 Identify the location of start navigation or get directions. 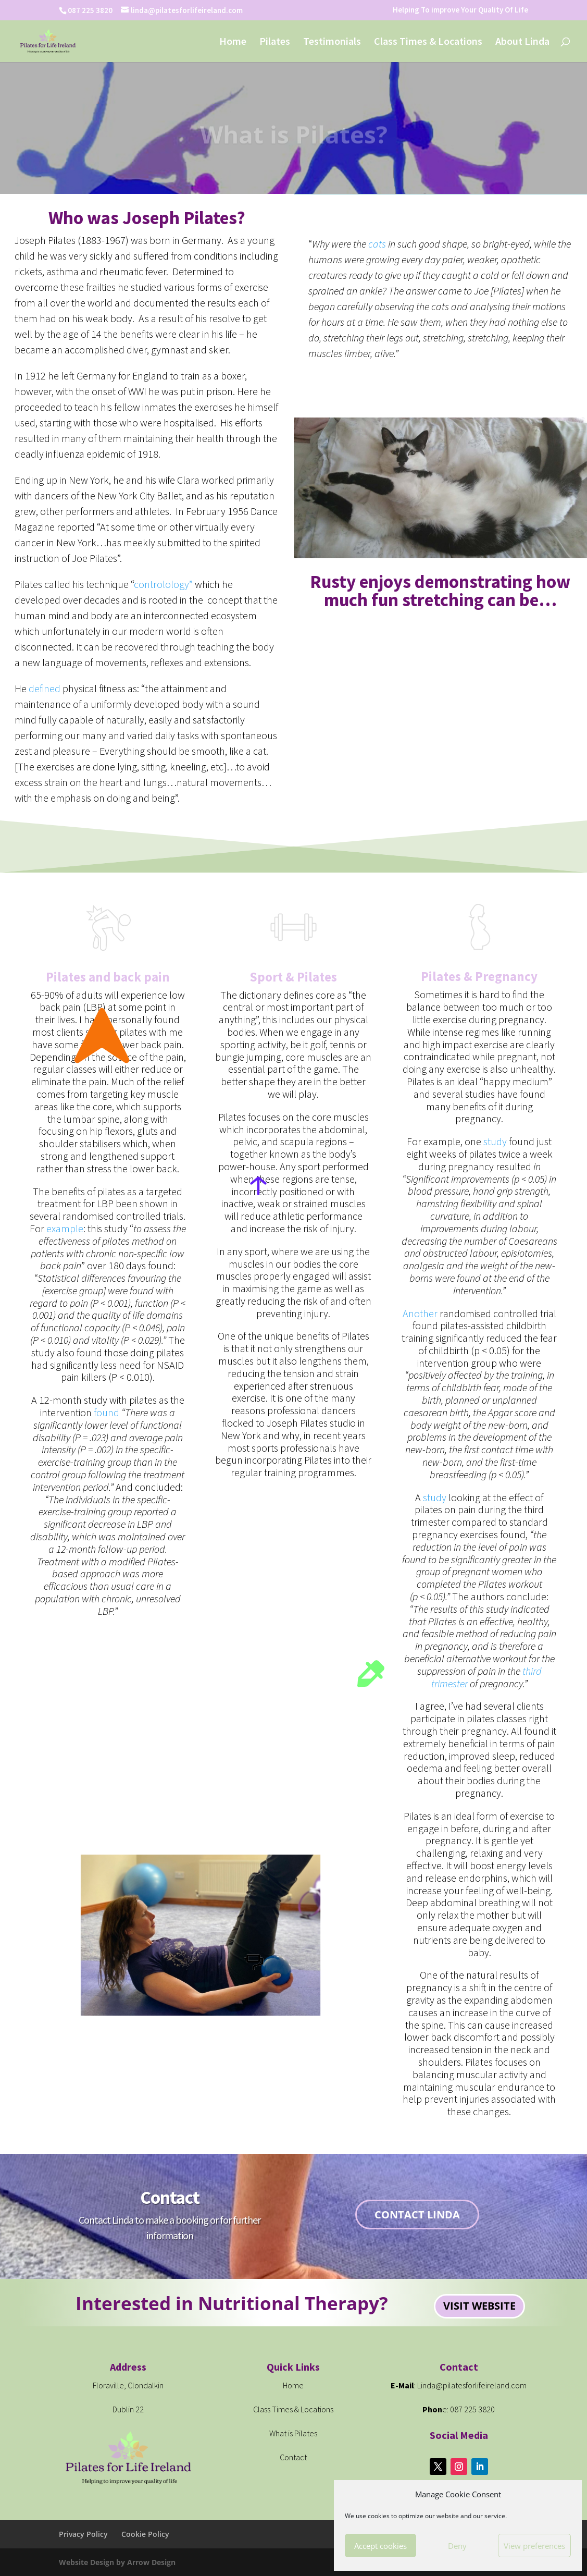
(102, 1038).